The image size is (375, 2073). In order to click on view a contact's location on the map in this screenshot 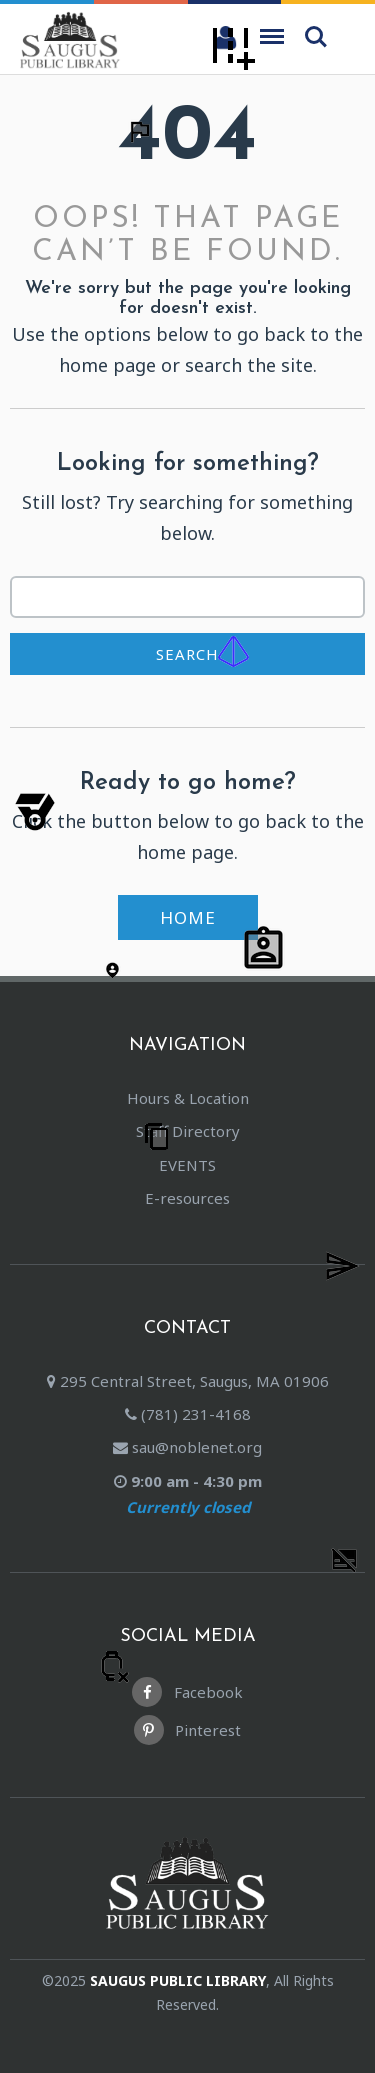, I will do `click(112, 970)`.